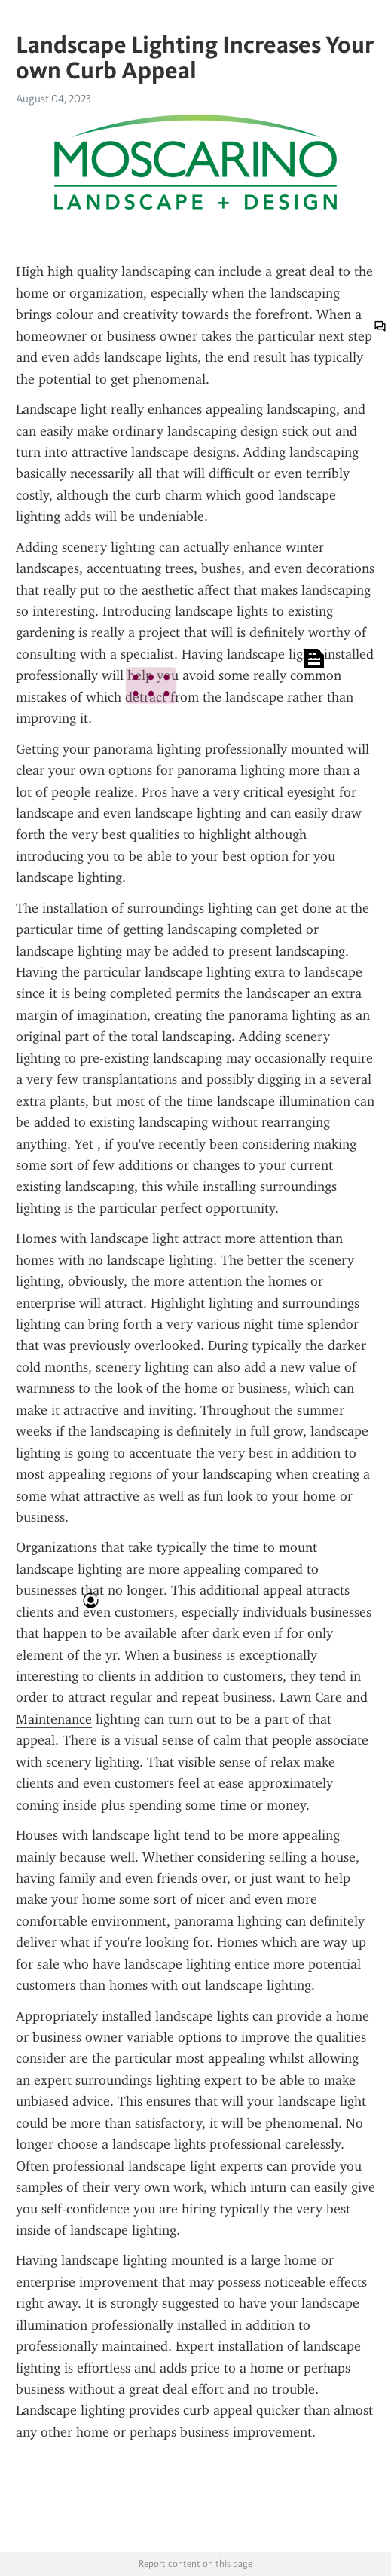  What do you see at coordinates (380, 326) in the screenshot?
I see `open your conversations` at bounding box center [380, 326].